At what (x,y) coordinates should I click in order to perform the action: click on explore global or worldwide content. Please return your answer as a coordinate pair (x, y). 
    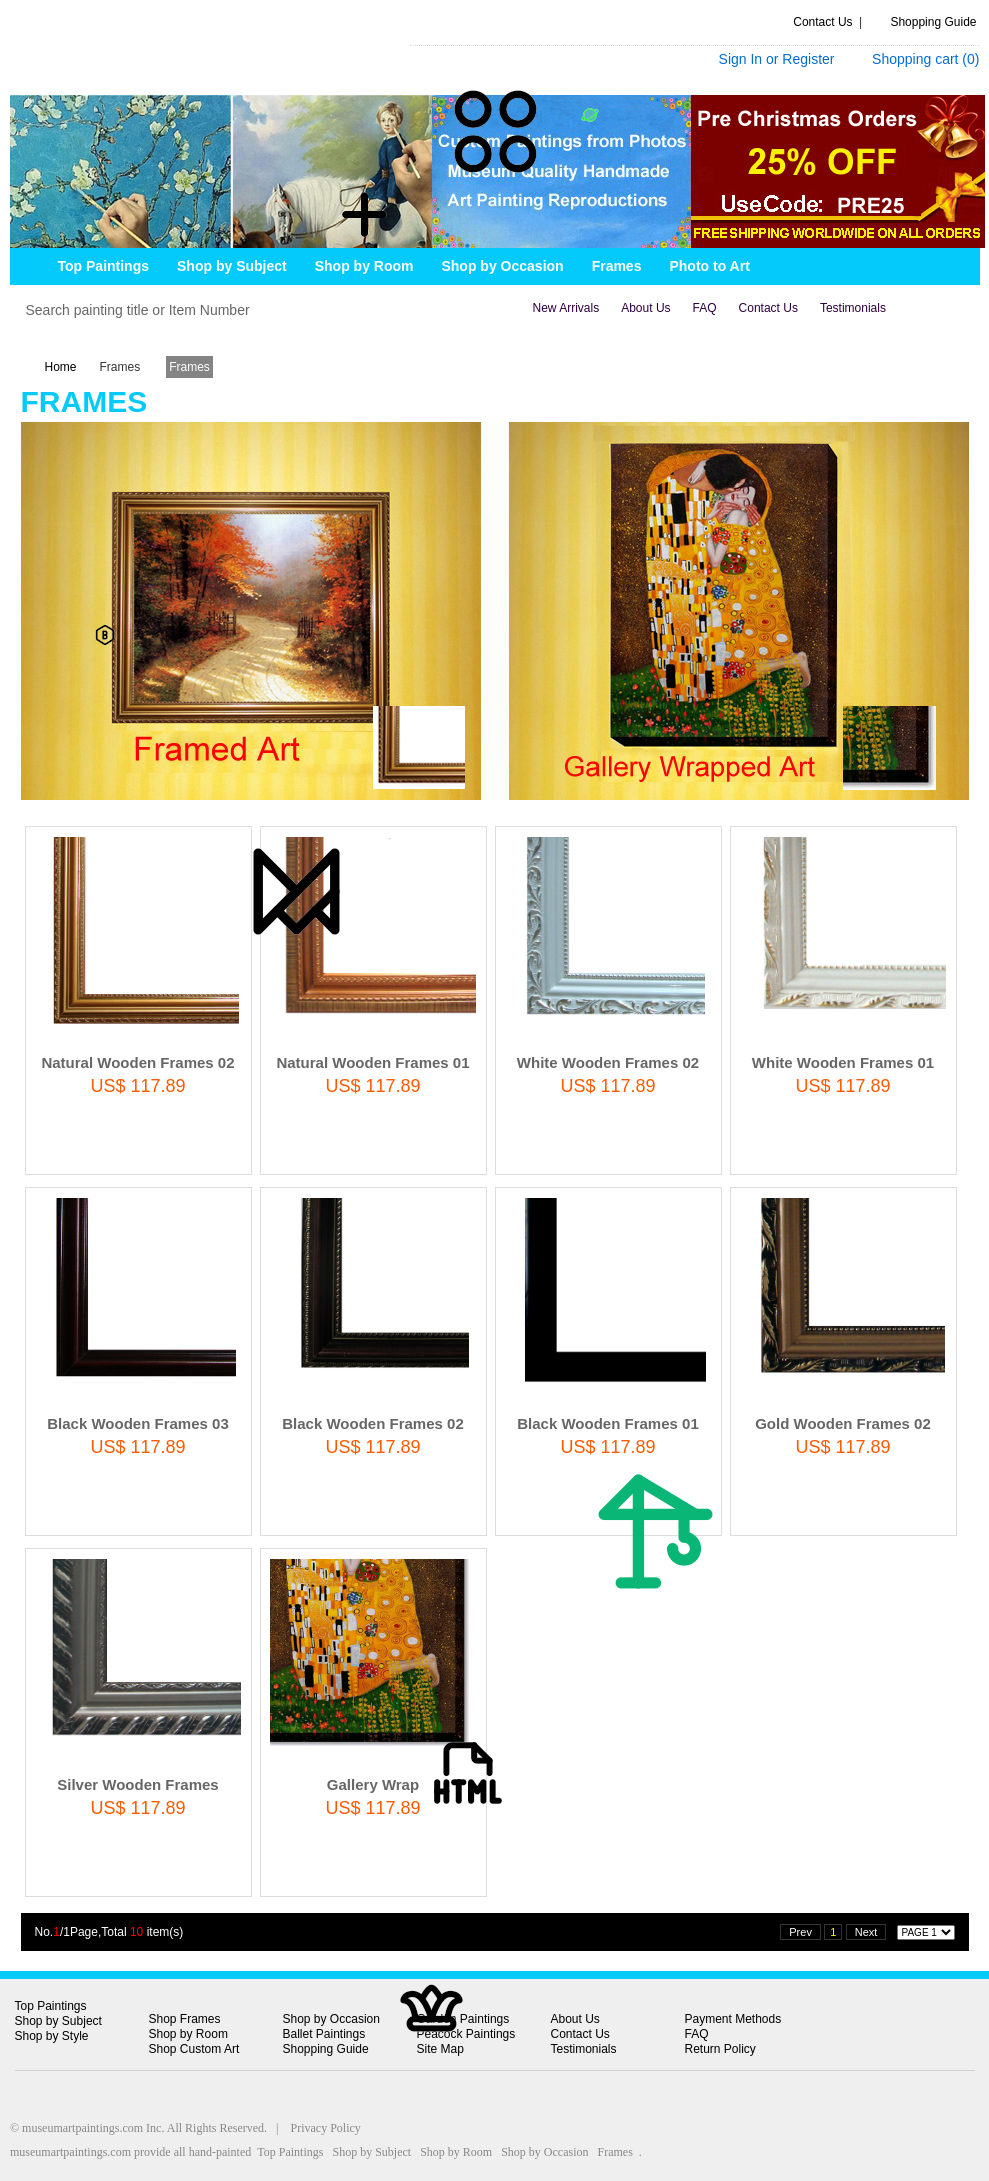
    Looking at the image, I should click on (590, 115).